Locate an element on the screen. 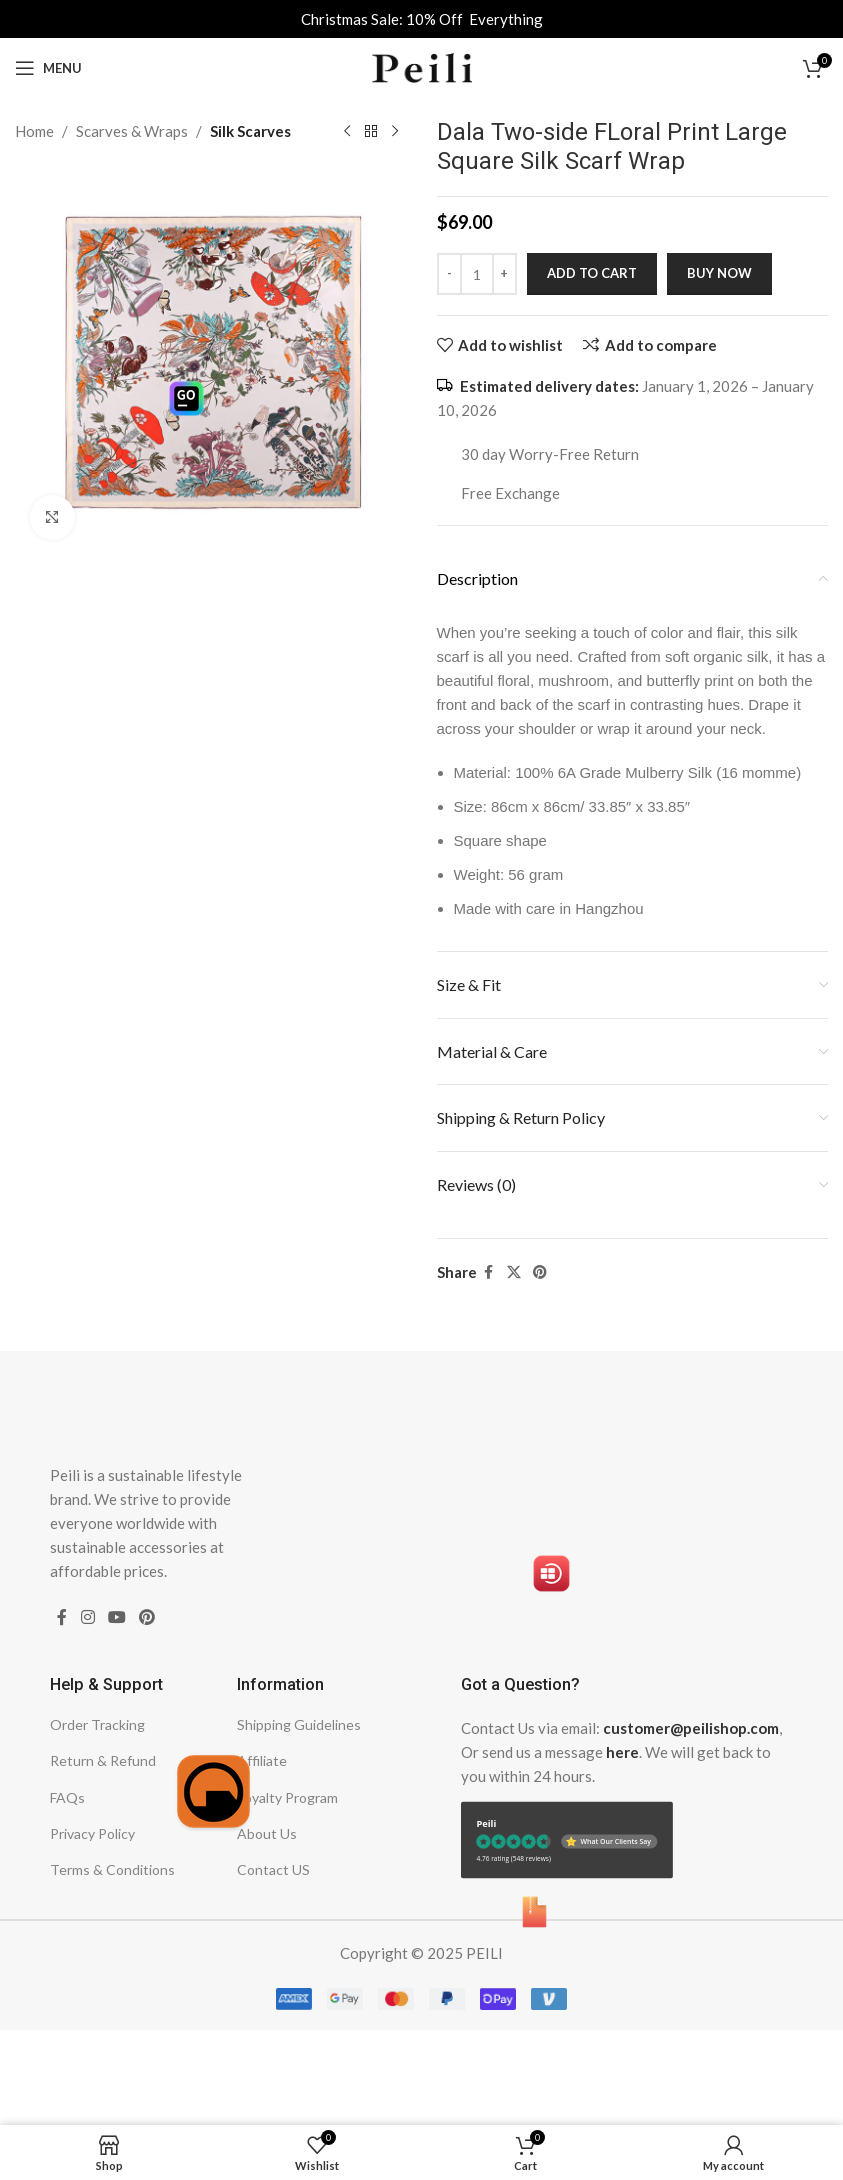  open budgie window previews app is located at coordinates (551, 1573).